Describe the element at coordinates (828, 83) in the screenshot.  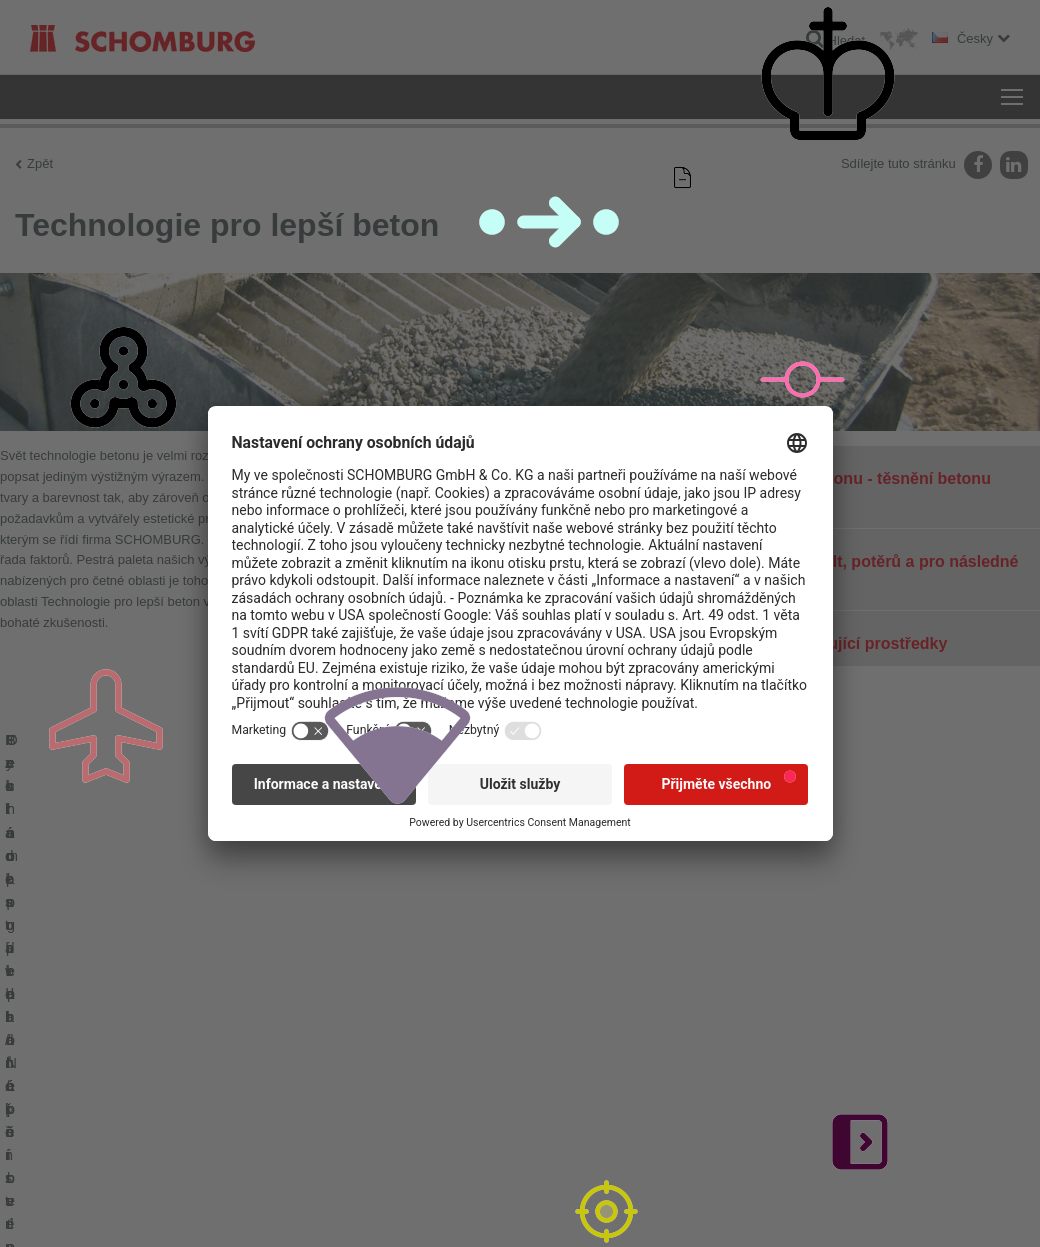
I see `indicates premium or royal status` at that location.